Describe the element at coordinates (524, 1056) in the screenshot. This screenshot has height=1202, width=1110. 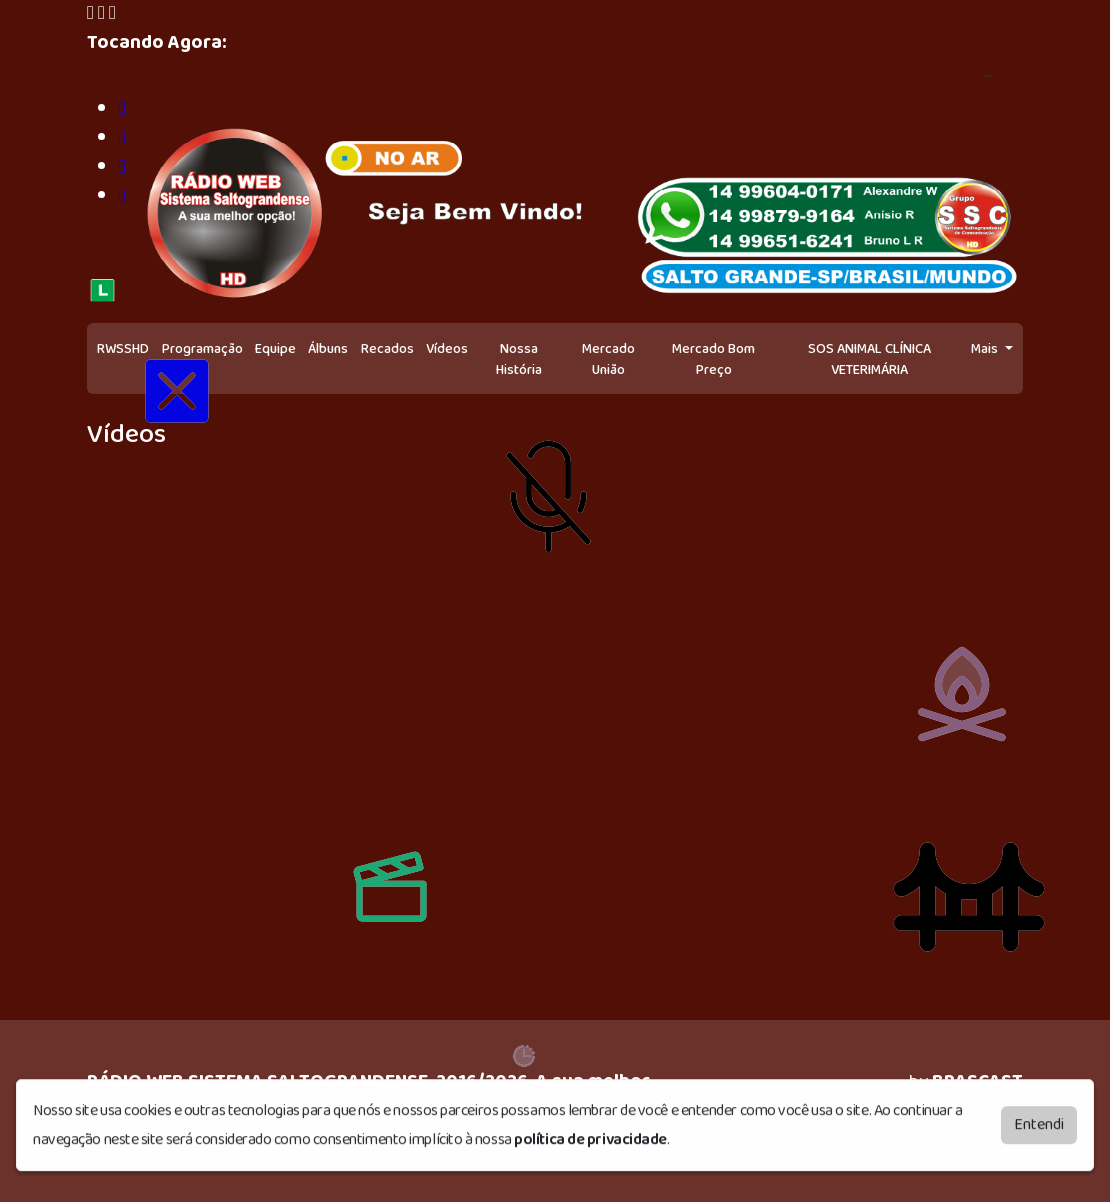
I see `view remaining time or countdown timer` at that location.